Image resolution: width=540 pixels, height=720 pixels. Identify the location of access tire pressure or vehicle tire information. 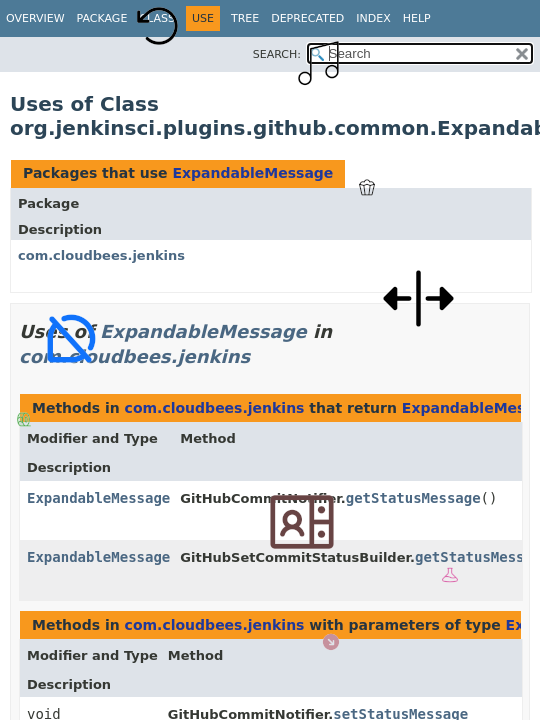
(23, 419).